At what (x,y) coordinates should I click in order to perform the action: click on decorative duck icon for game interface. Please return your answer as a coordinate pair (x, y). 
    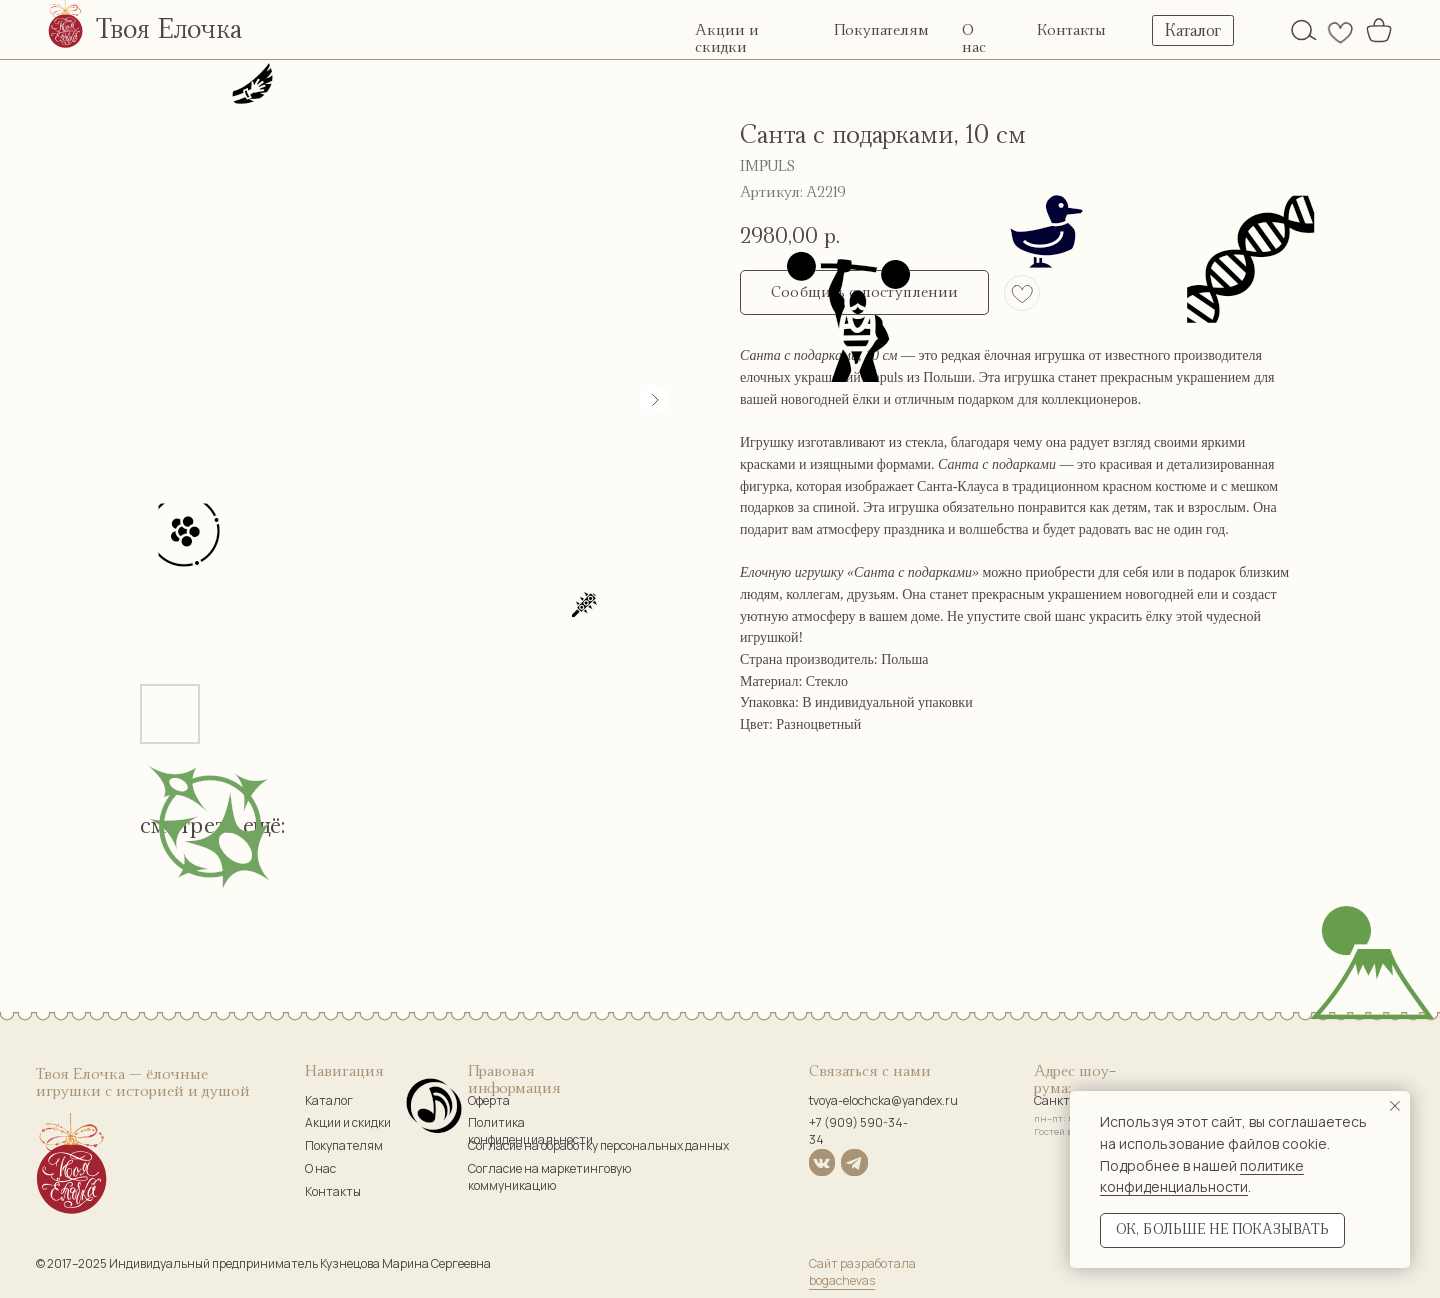
    Looking at the image, I should click on (1046, 231).